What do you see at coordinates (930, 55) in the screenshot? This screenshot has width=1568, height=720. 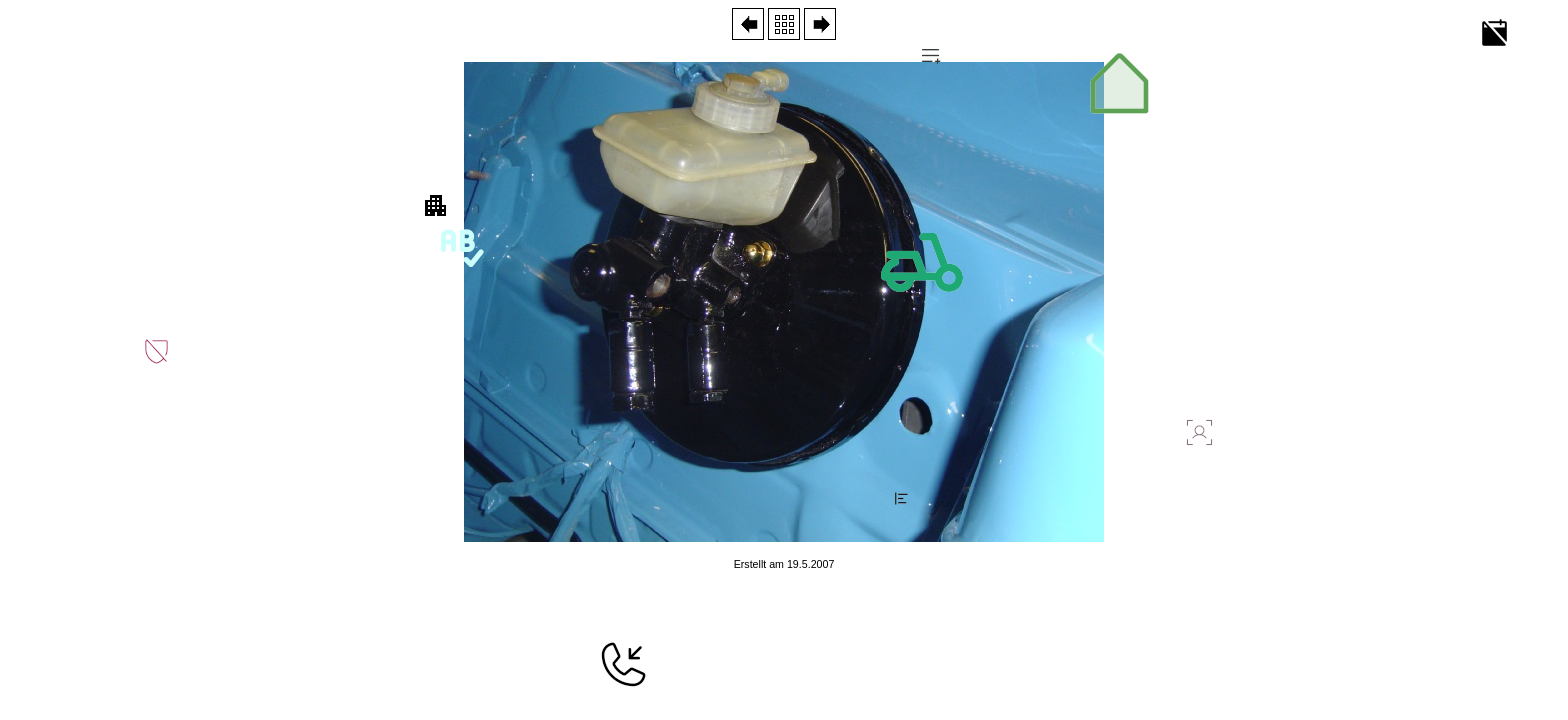 I see `add a new item to the list` at bounding box center [930, 55].